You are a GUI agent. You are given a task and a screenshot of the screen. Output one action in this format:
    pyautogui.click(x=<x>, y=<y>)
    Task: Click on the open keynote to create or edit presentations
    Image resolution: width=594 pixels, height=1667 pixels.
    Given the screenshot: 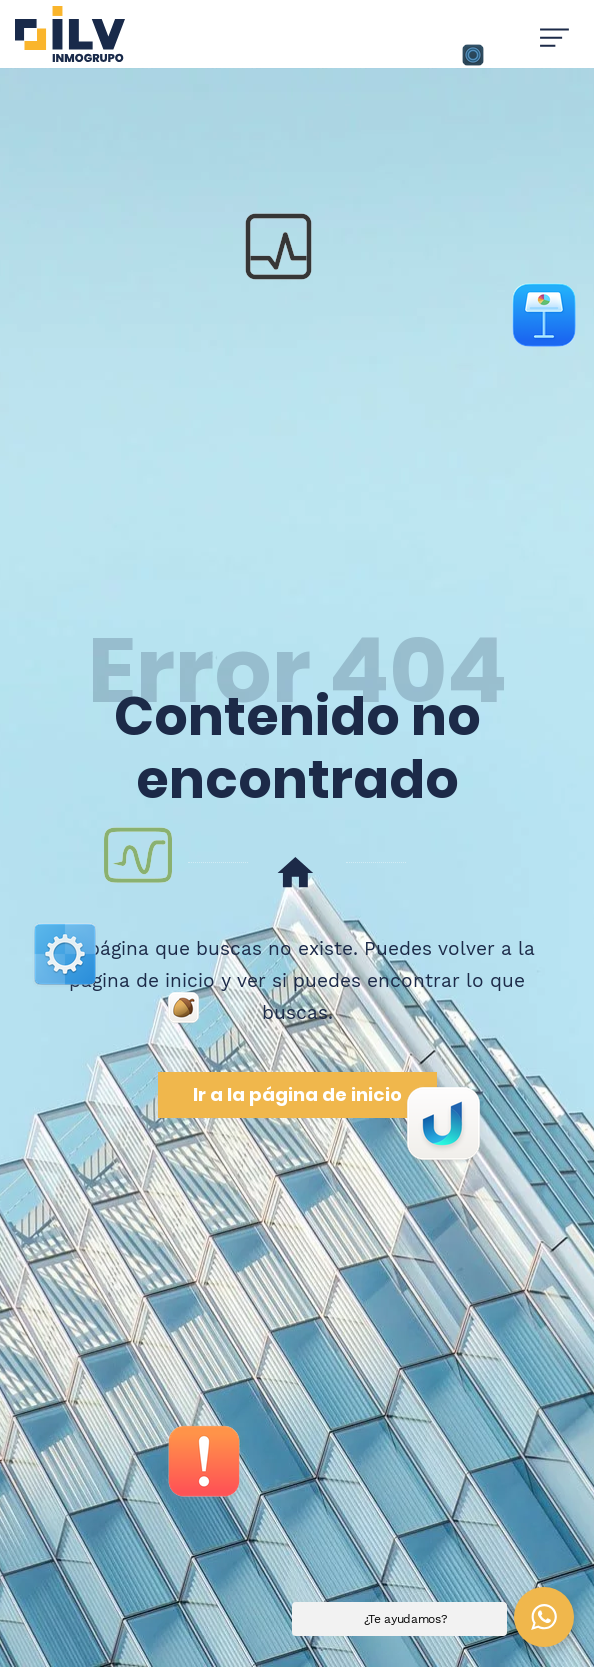 What is the action you would take?
    pyautogui.click(x=544, y=315)
    